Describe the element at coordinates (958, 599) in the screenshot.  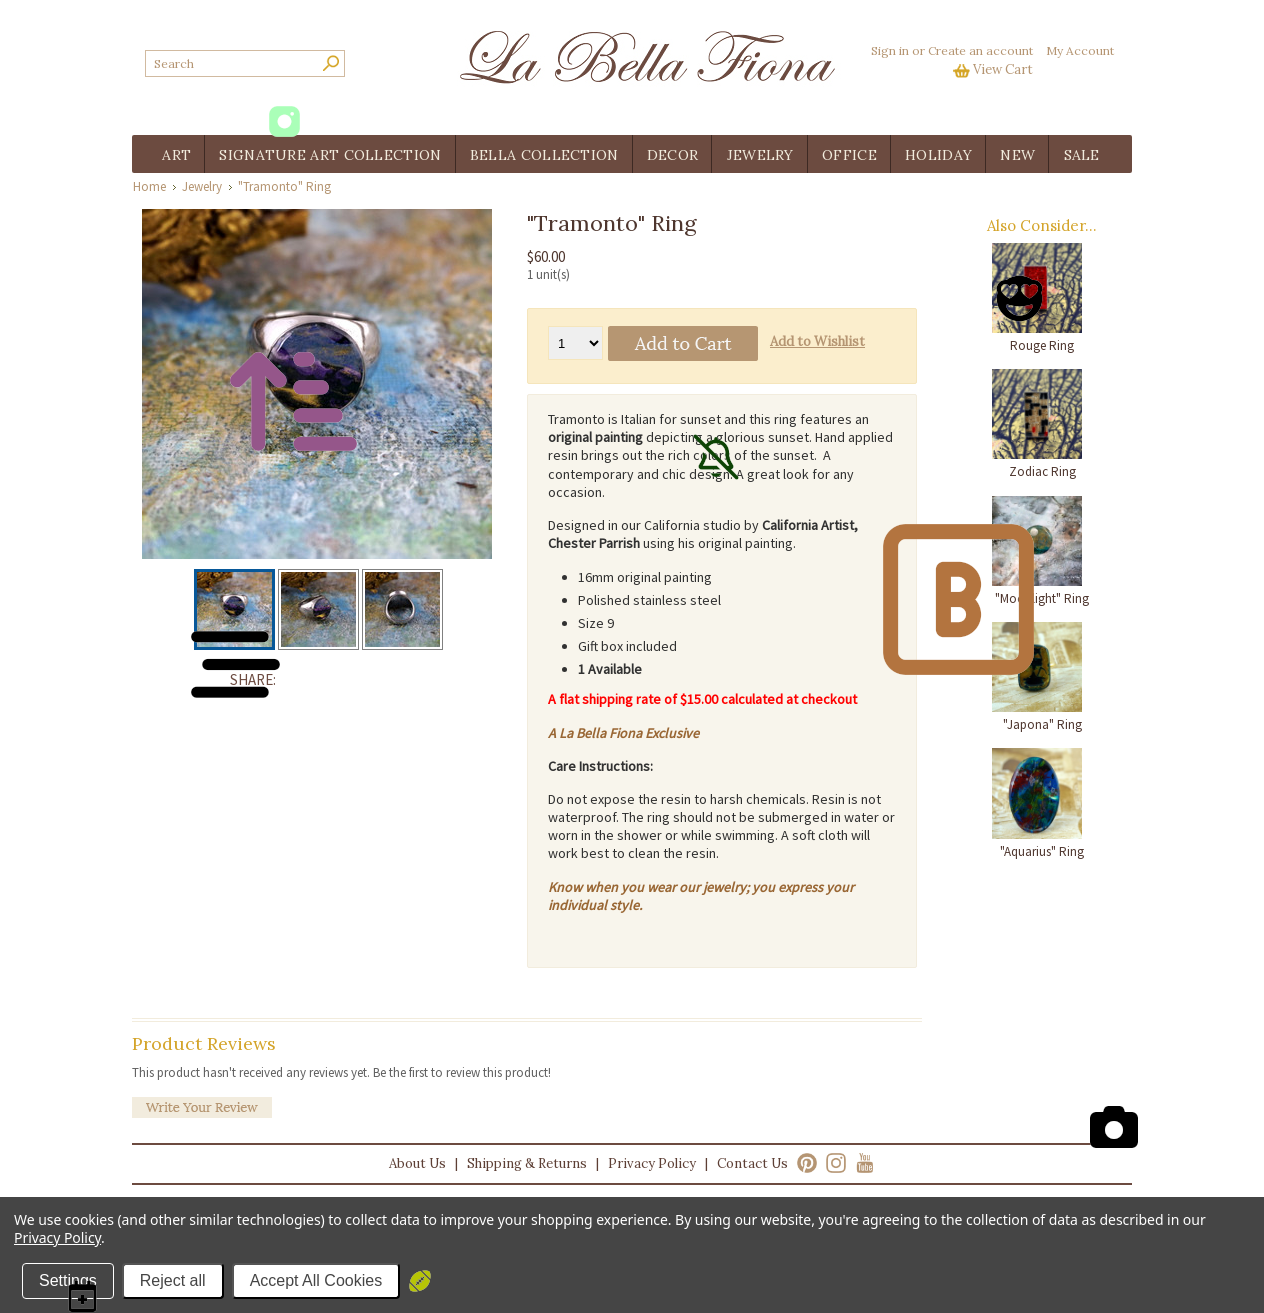
I see `apply bold formatting to text` at that location.